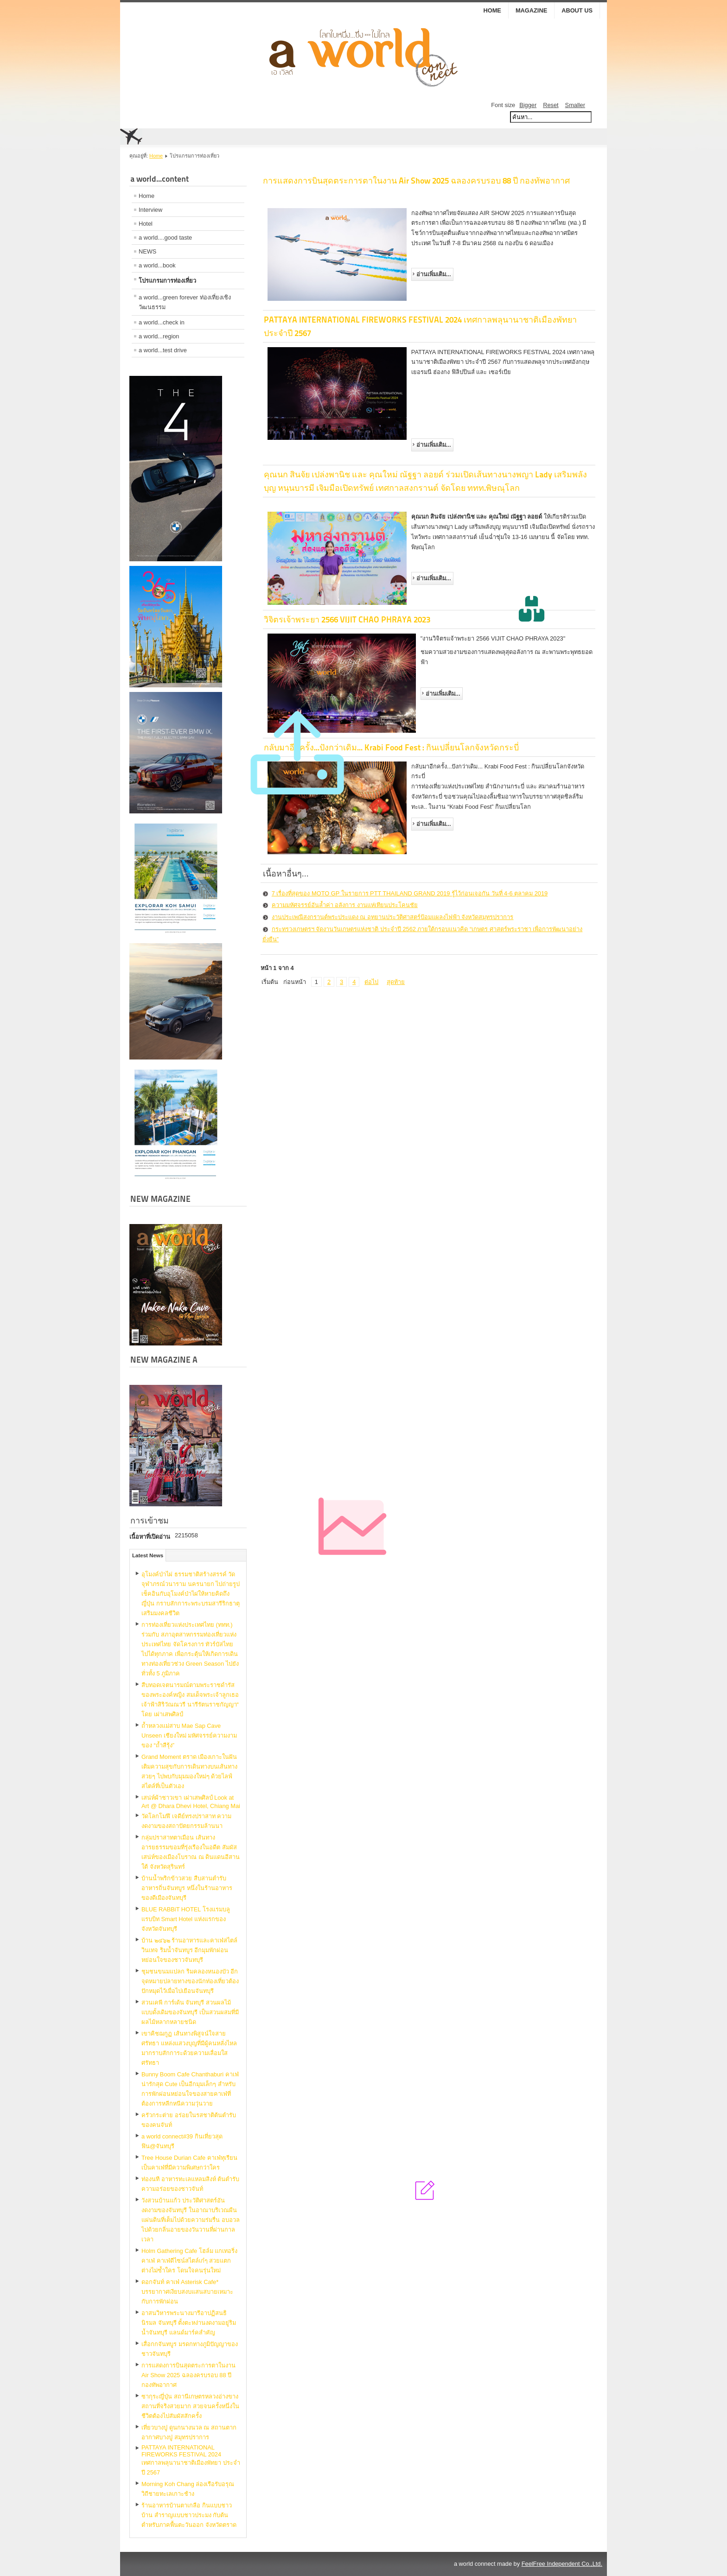  I want to click on create a new note, so click(424, 2190).